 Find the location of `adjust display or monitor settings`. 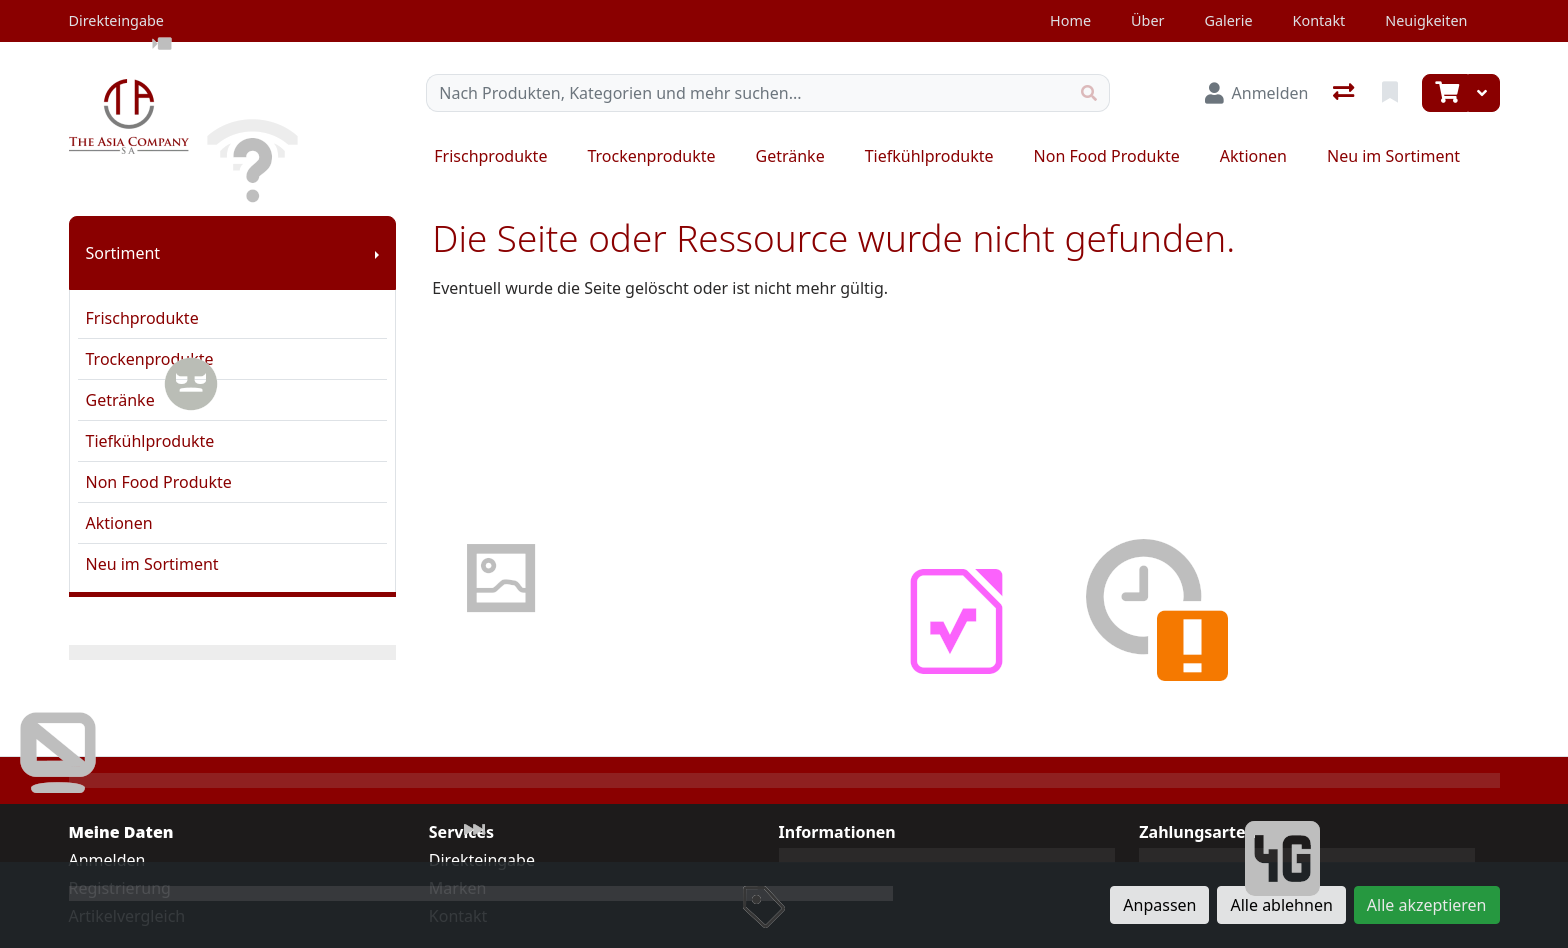

adjust display or monitor settings is located at coordinates (58, 750).